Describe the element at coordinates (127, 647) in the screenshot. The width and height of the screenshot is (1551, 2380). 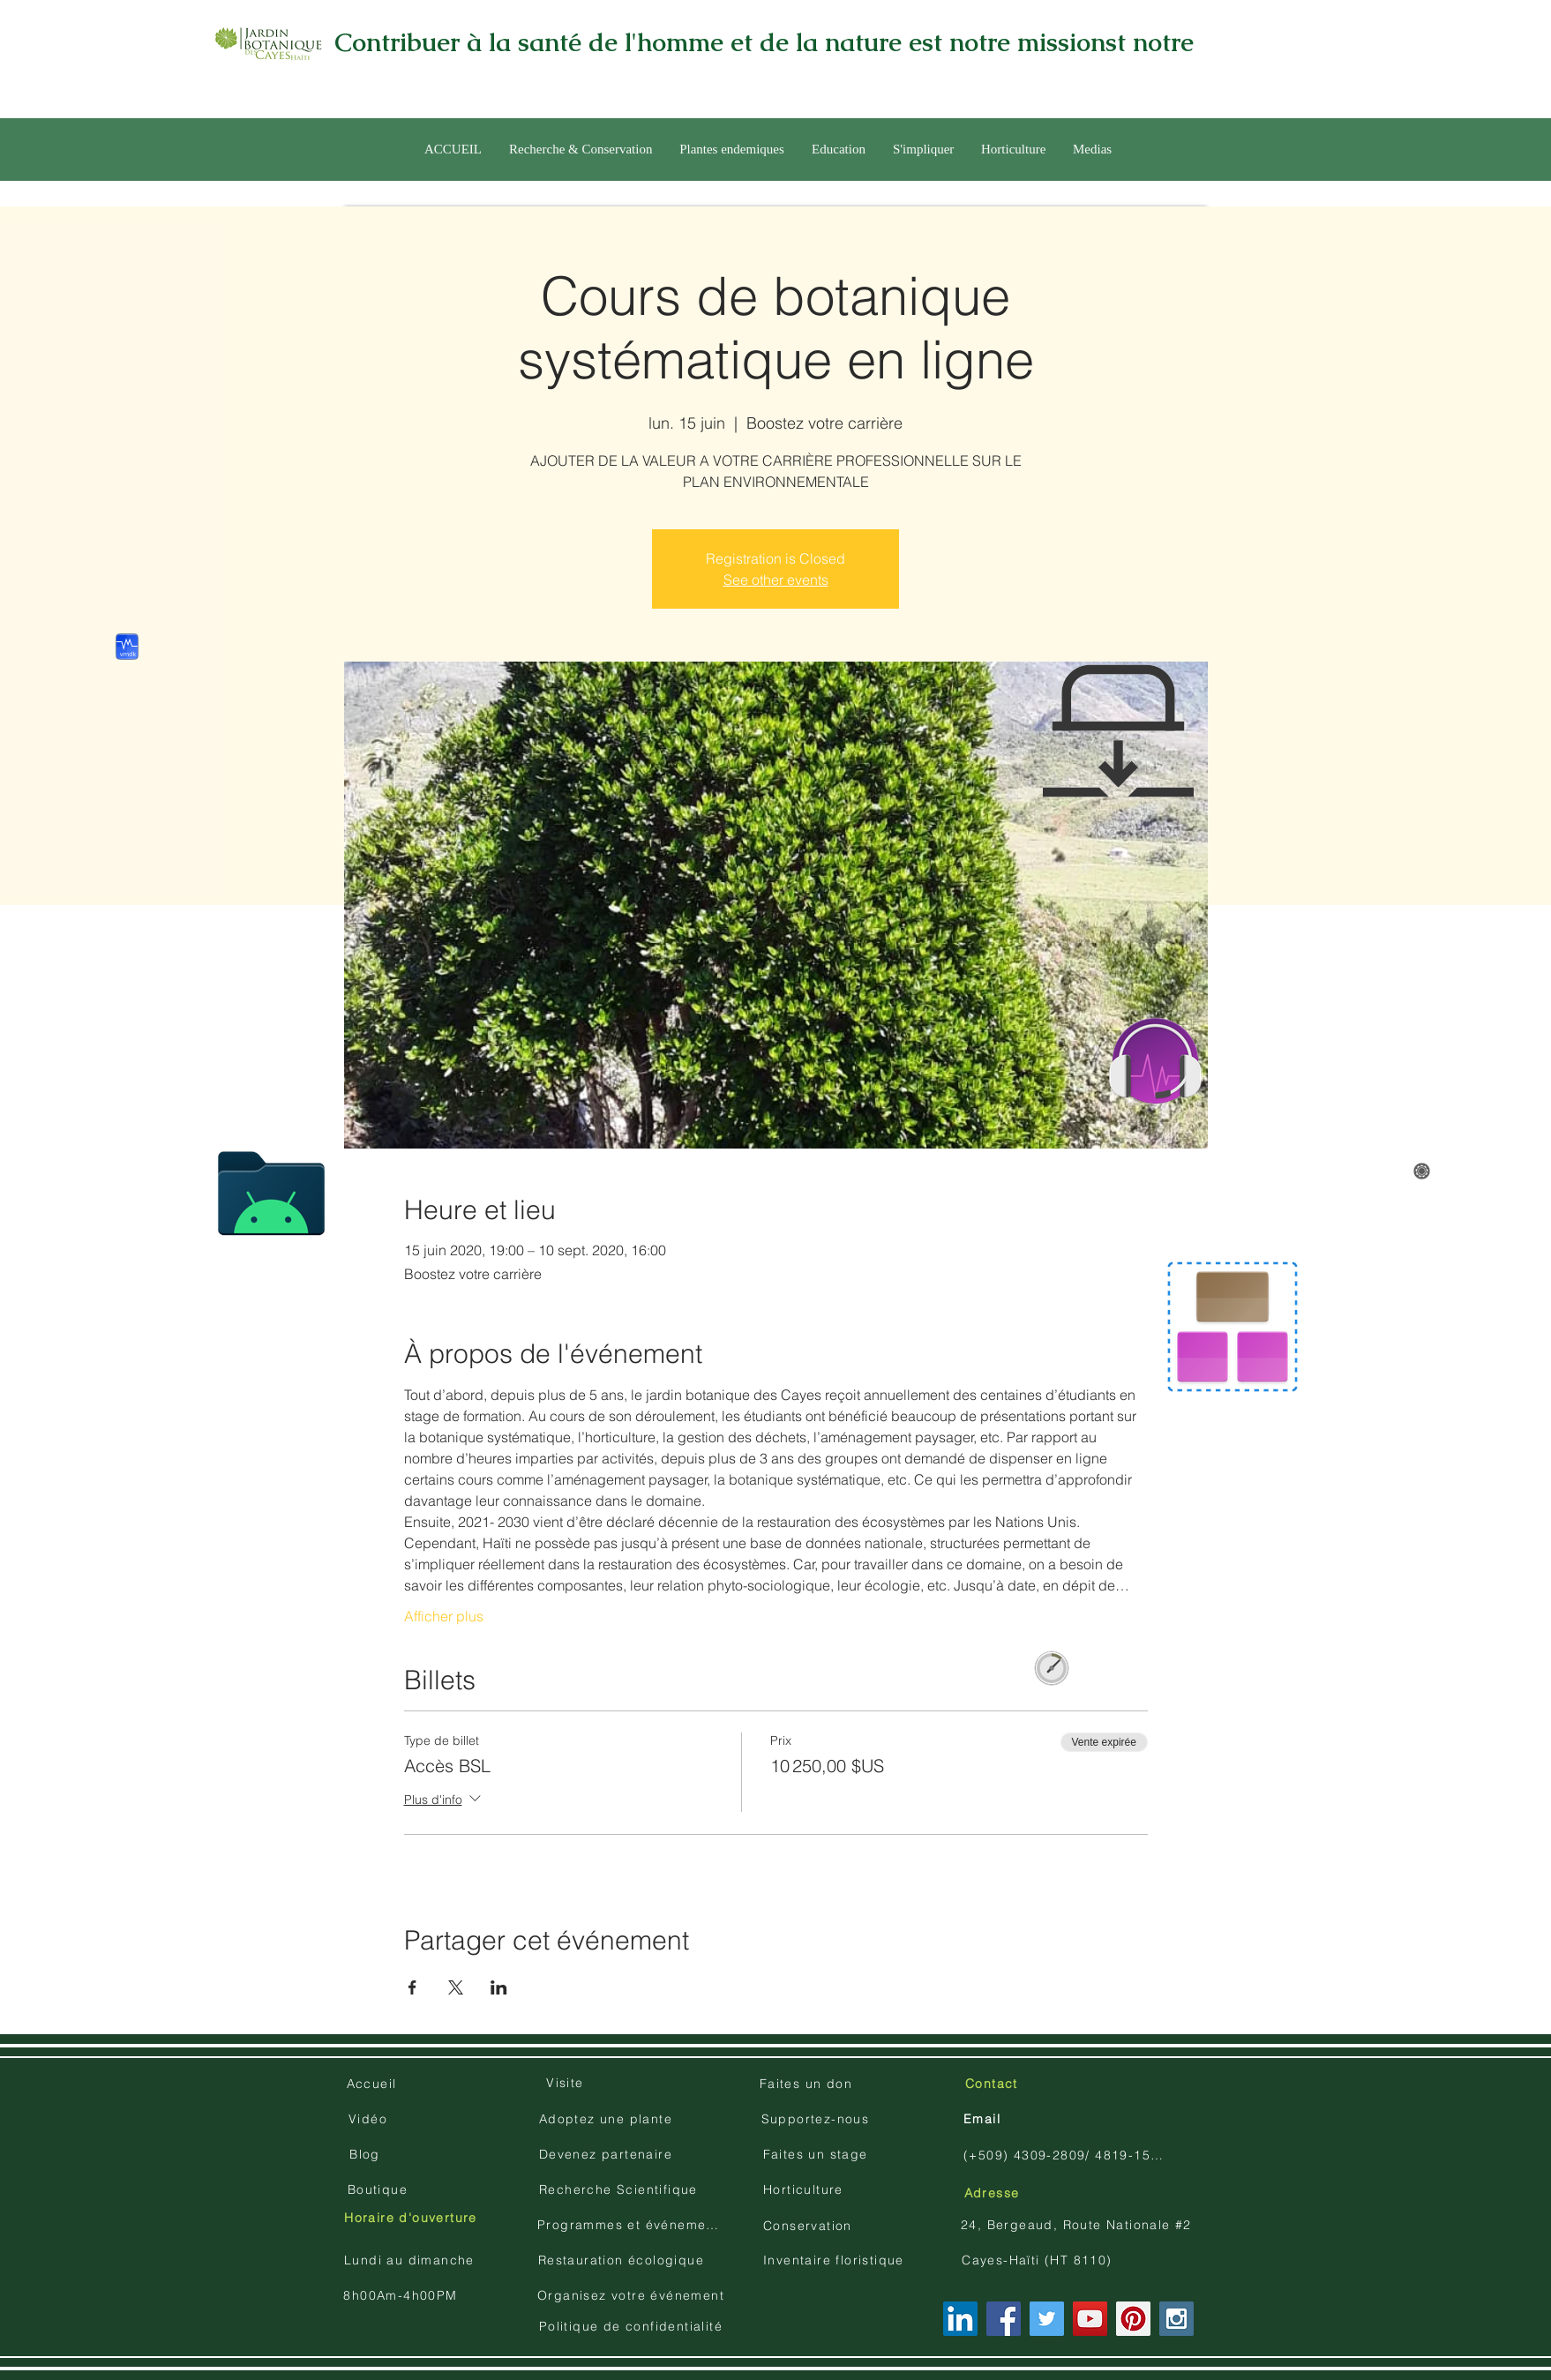
I see `a virtualbox virtual machine disk file` at that location.